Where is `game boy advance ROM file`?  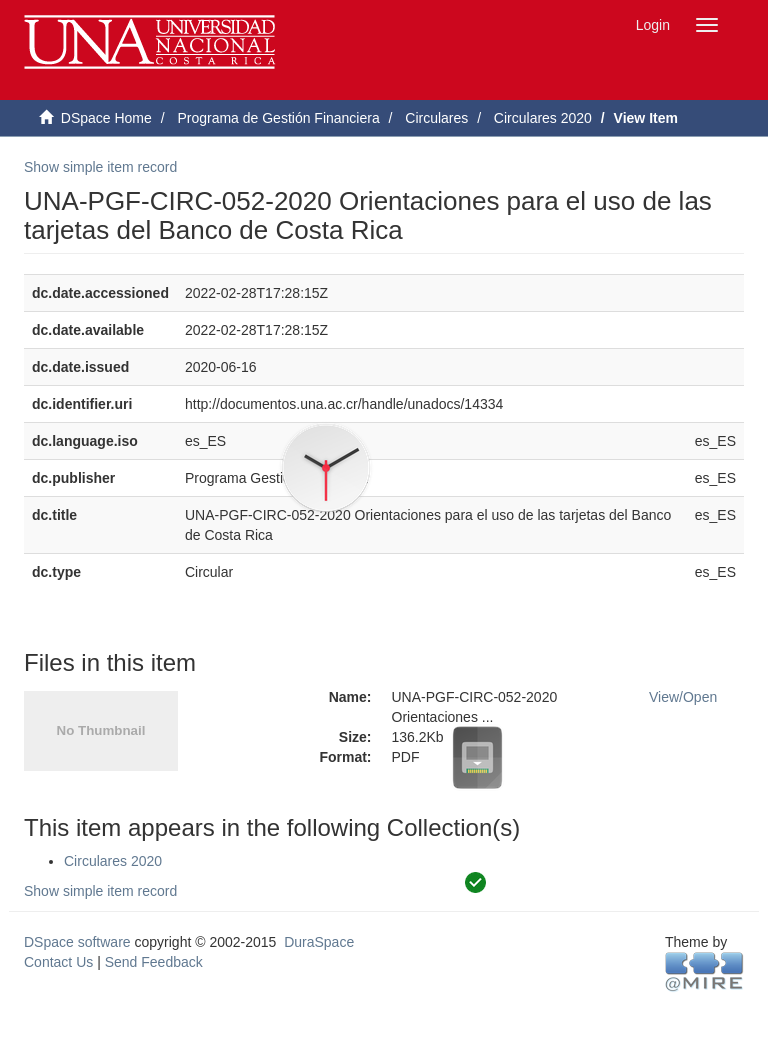
game boy advance ROM file is located at coordinates (477, 757).